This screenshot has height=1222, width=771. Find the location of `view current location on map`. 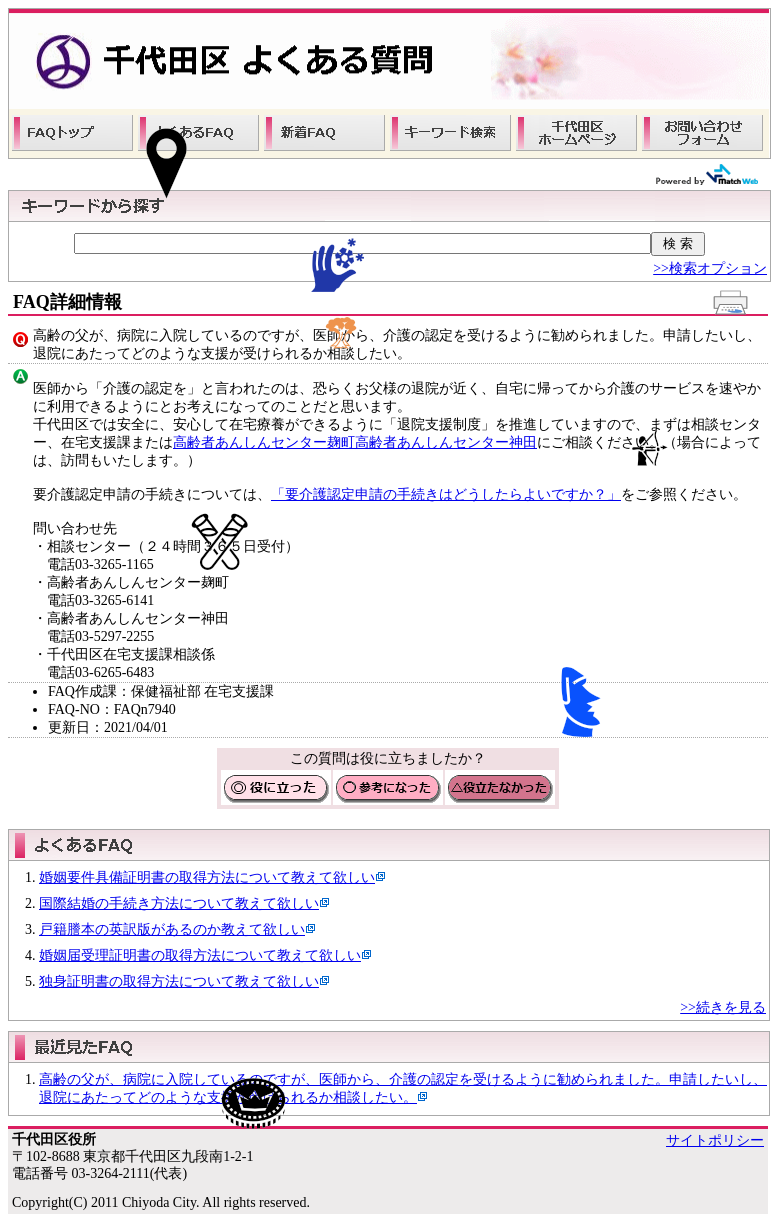

view current location on map is located at coordinates (166, 163).